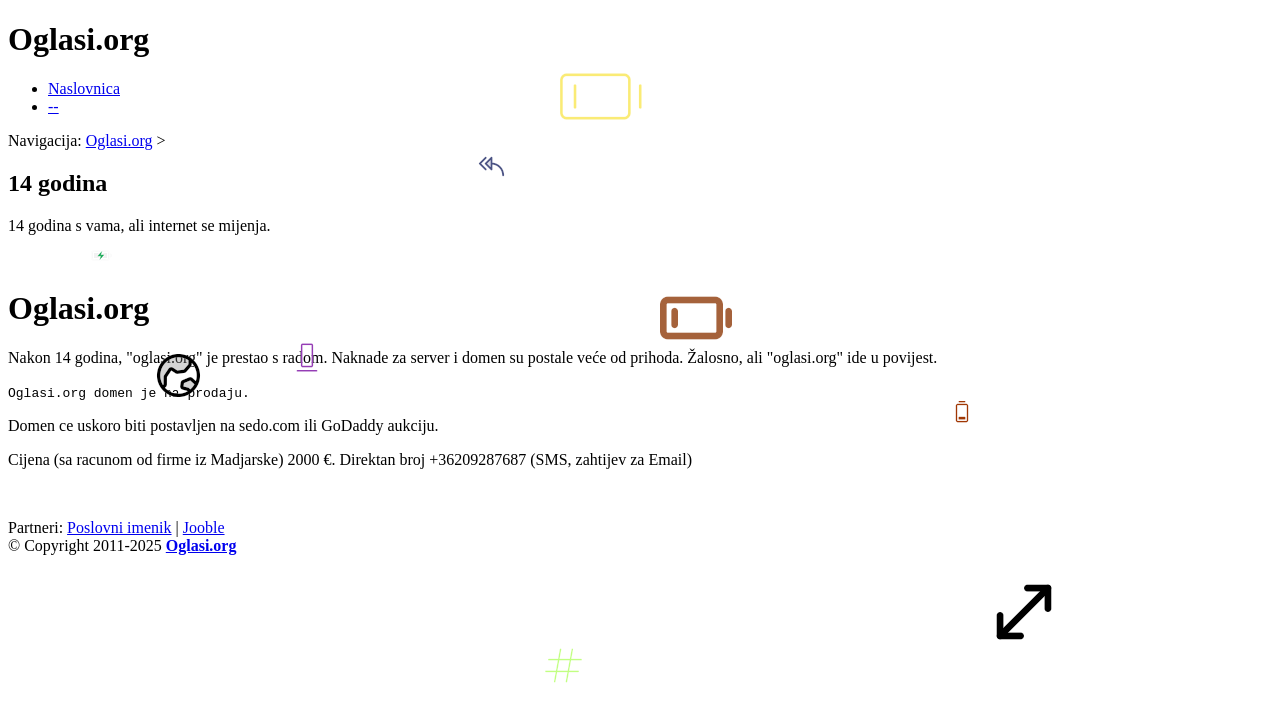  I want to click on switch to international or global settings, so click(178, 375).